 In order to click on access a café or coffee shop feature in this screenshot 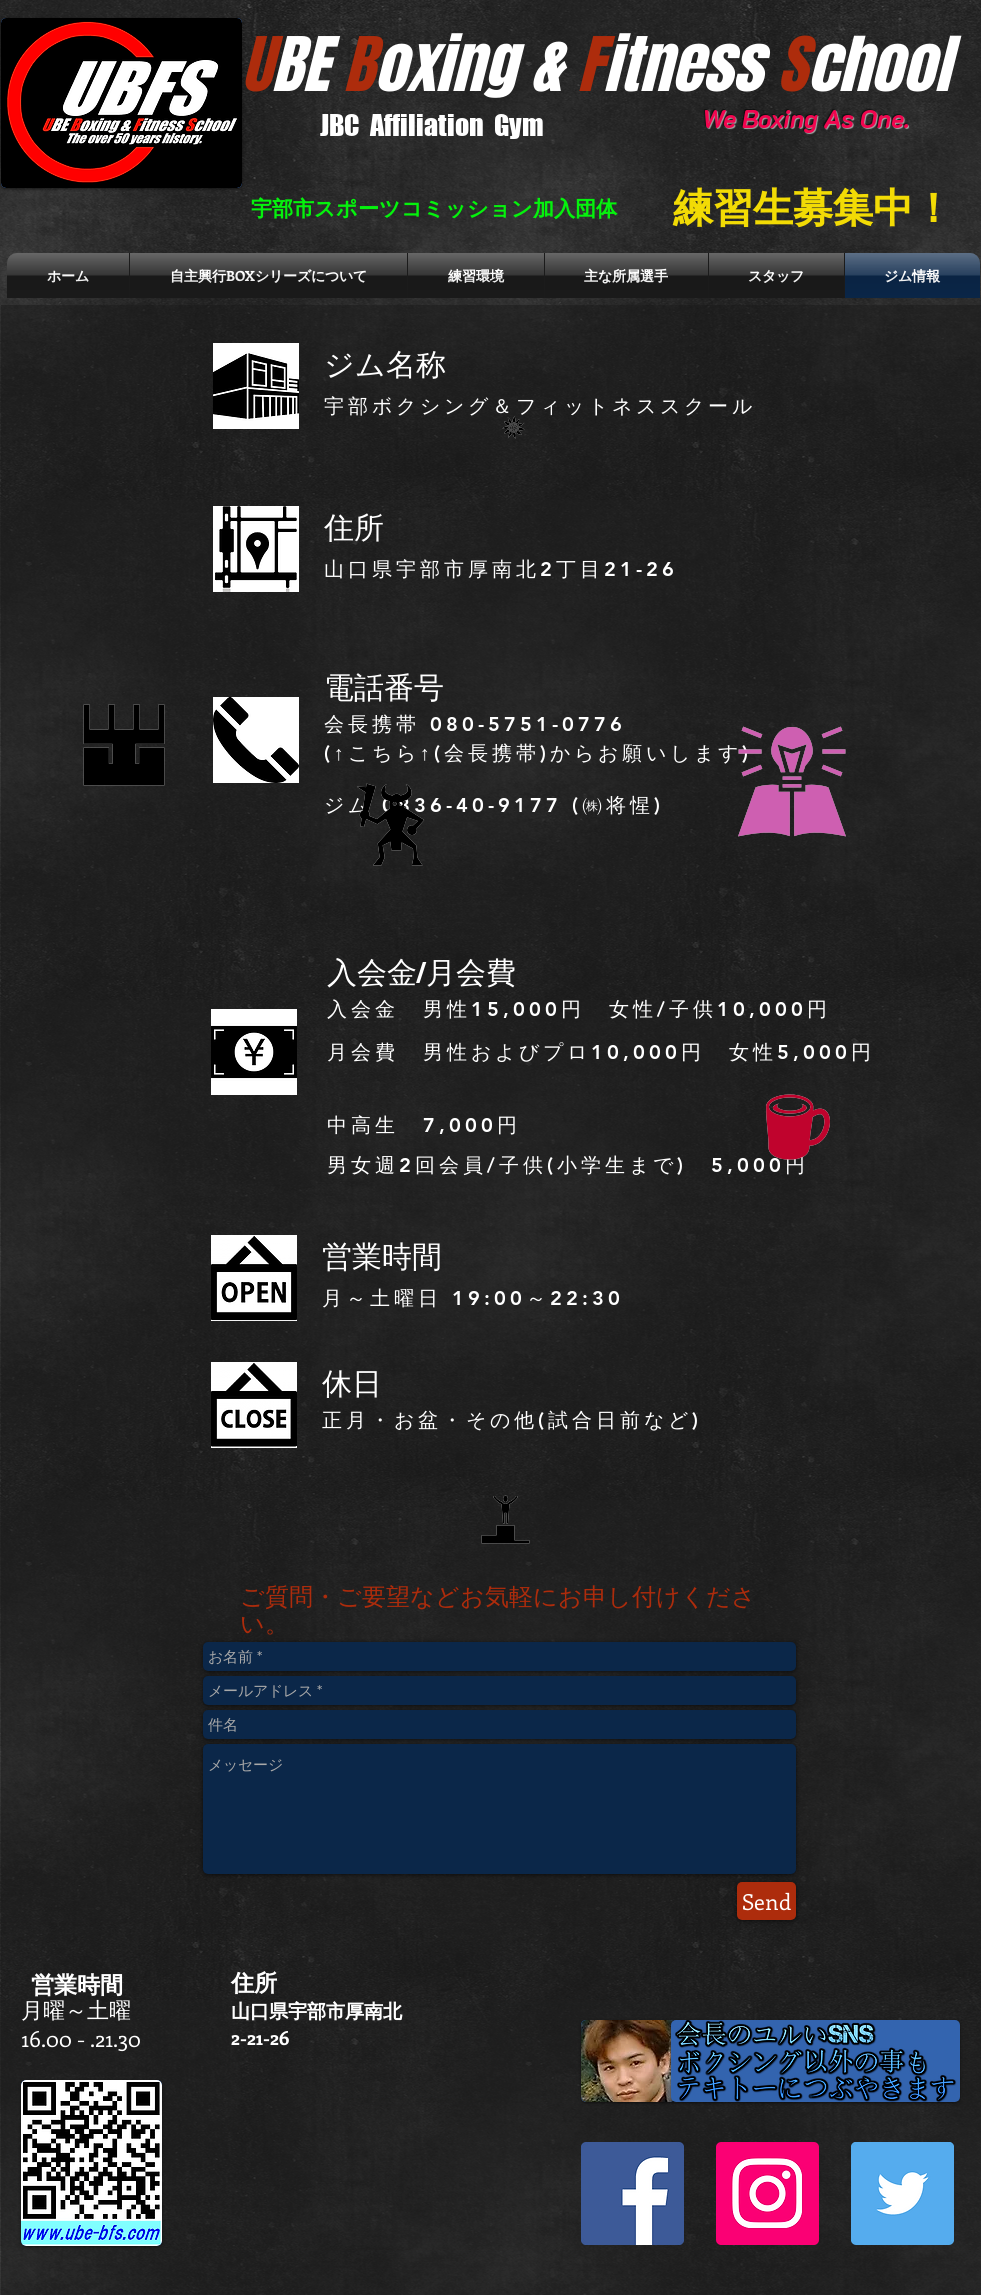, I will do `click(795, 1126)`.